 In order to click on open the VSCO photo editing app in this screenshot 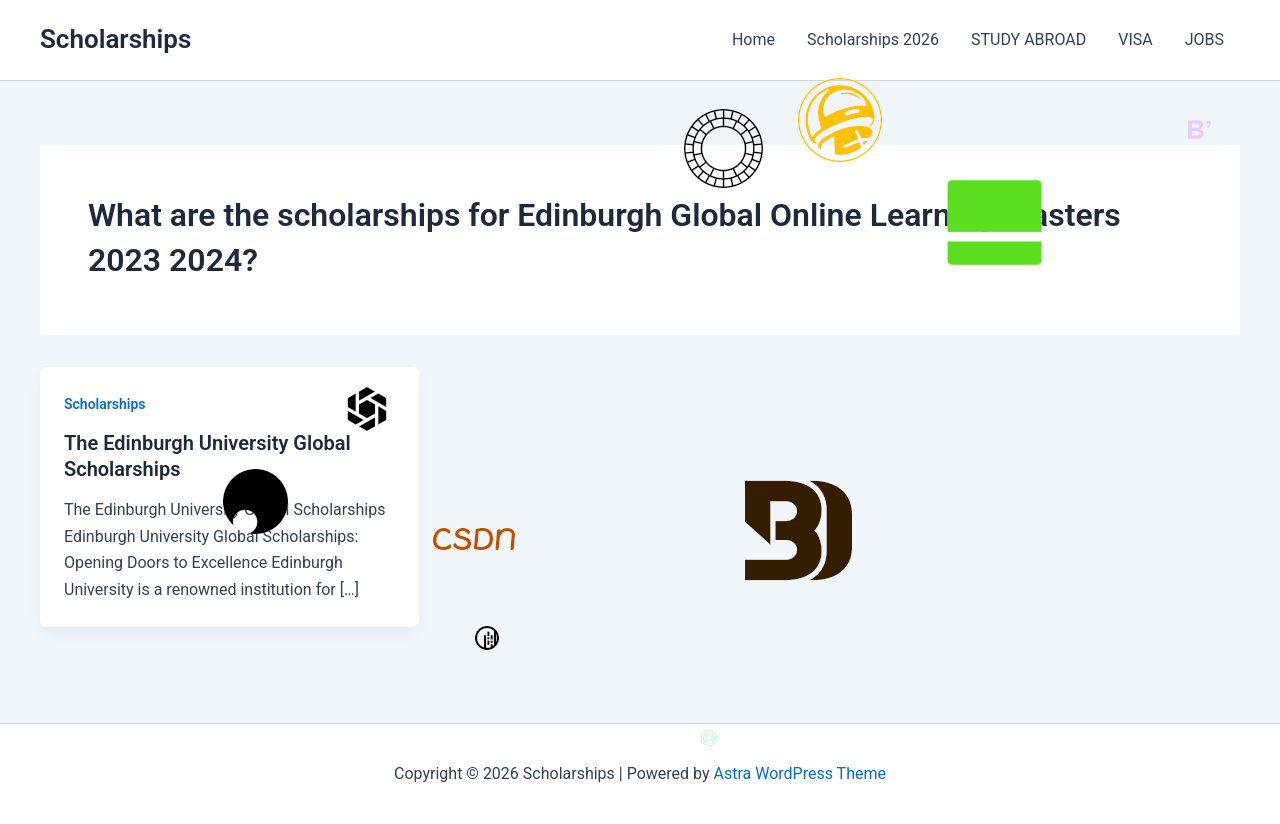, I will do `click(723, 148)`.